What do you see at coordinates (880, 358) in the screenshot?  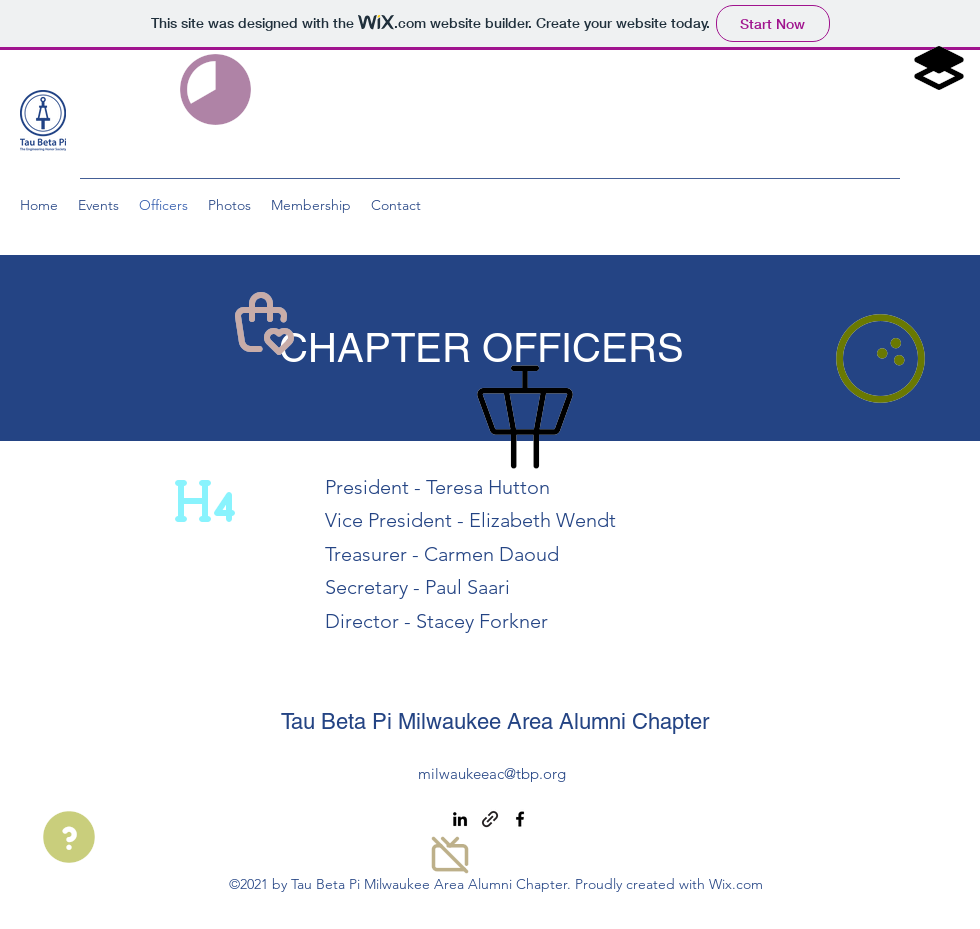 I see `access bowling or sports games` at bounding box center [880, 358].